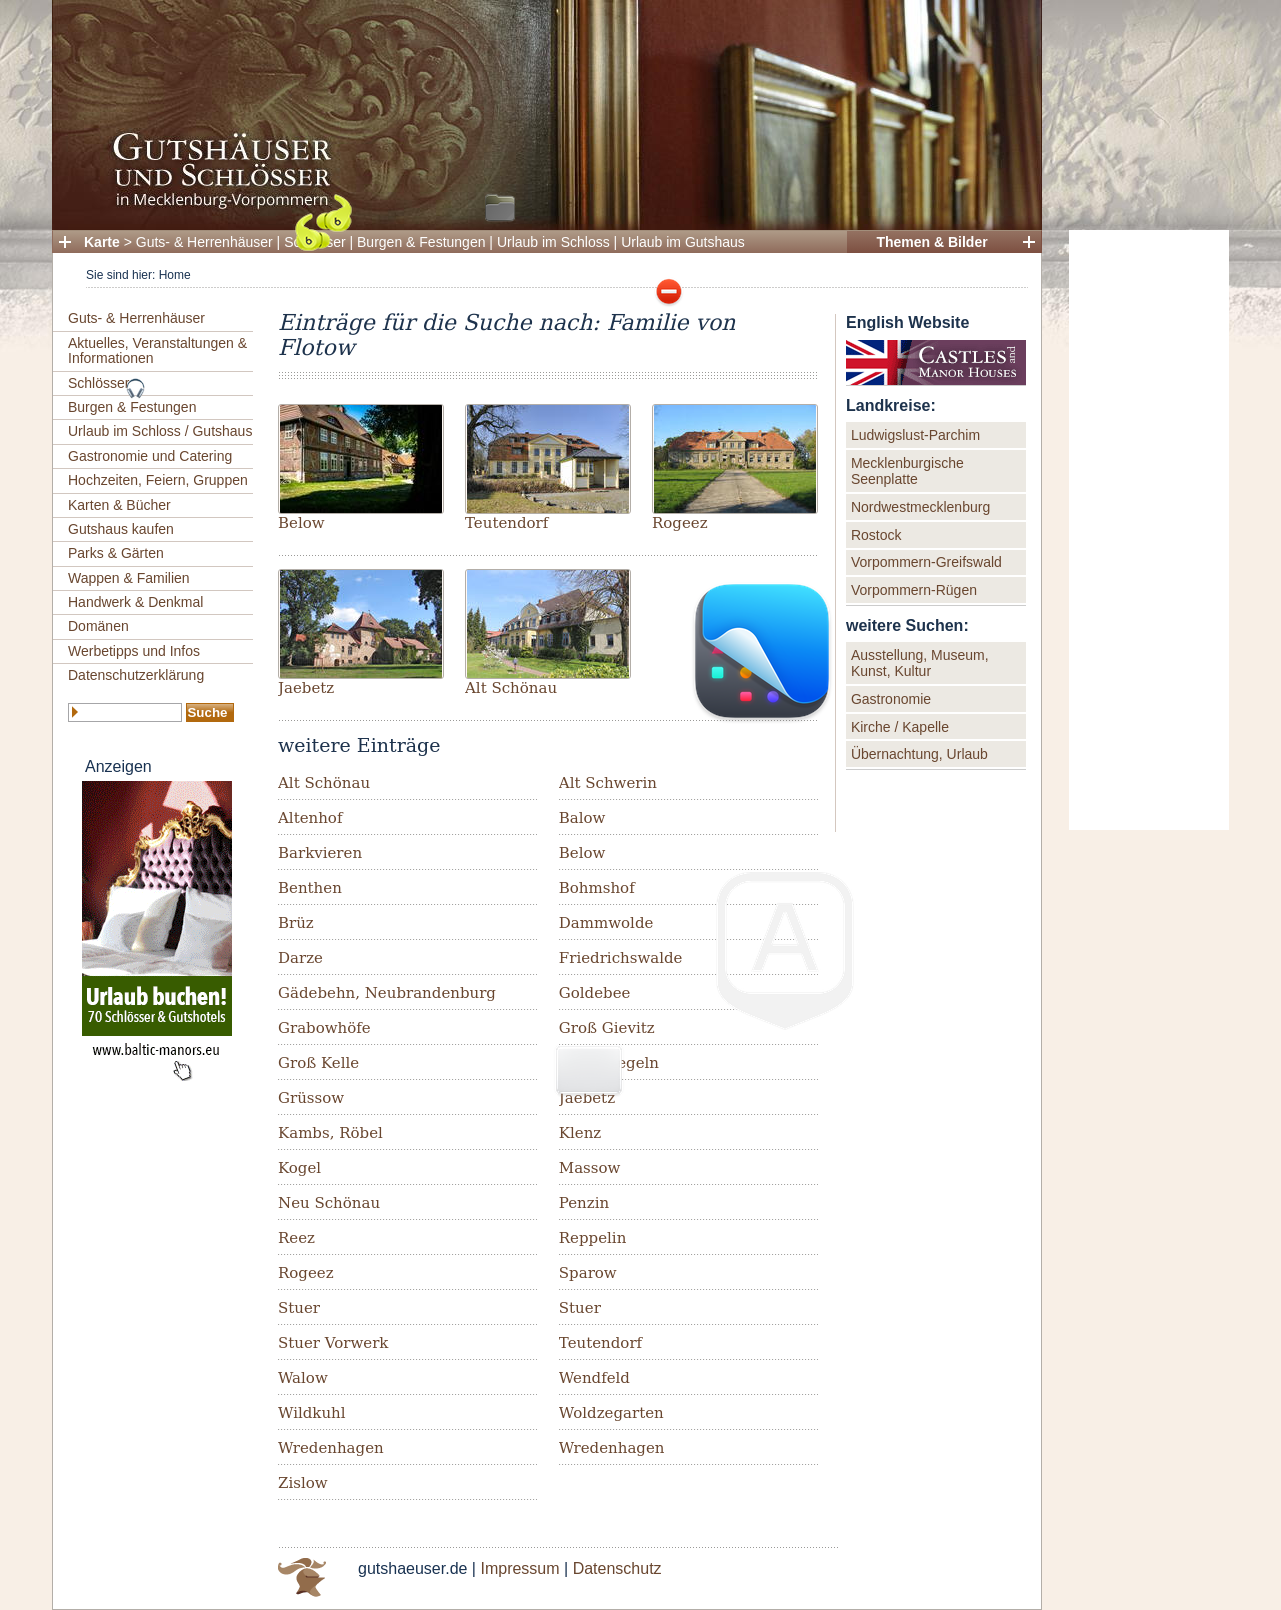 This screenshot has height=1610, width=1281. I want to click on external trackpad or touchpad device, so click(589, 1070).